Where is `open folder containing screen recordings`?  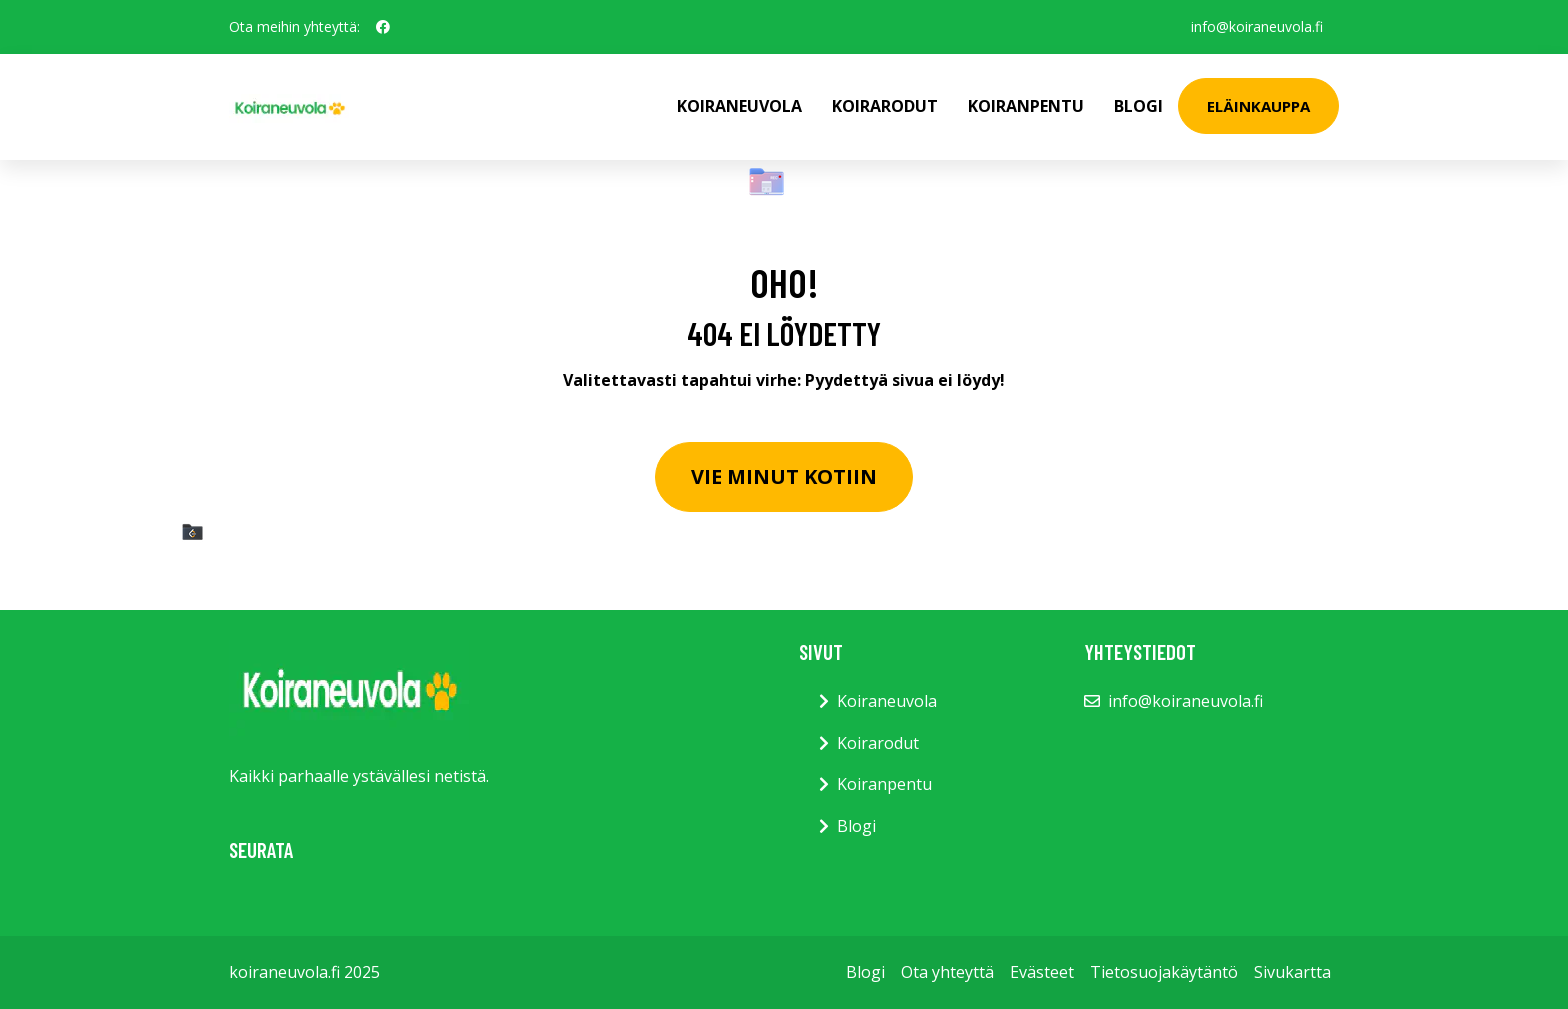 open folder containing screen recordings is located at coordinates (766, 182).